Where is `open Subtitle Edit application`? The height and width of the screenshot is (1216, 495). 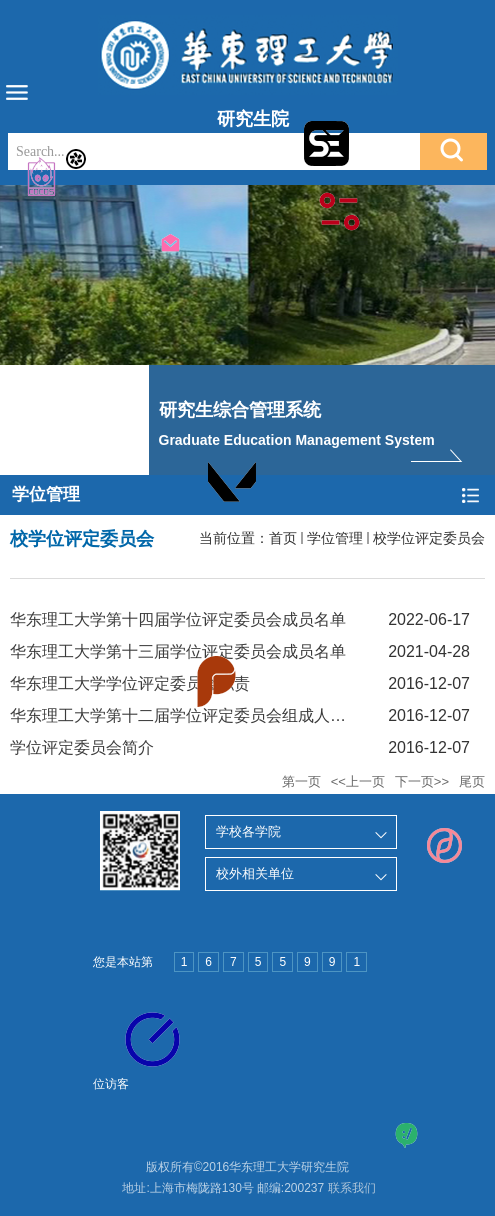 open Subtitle Edit application is located at coordinates (326, 143).